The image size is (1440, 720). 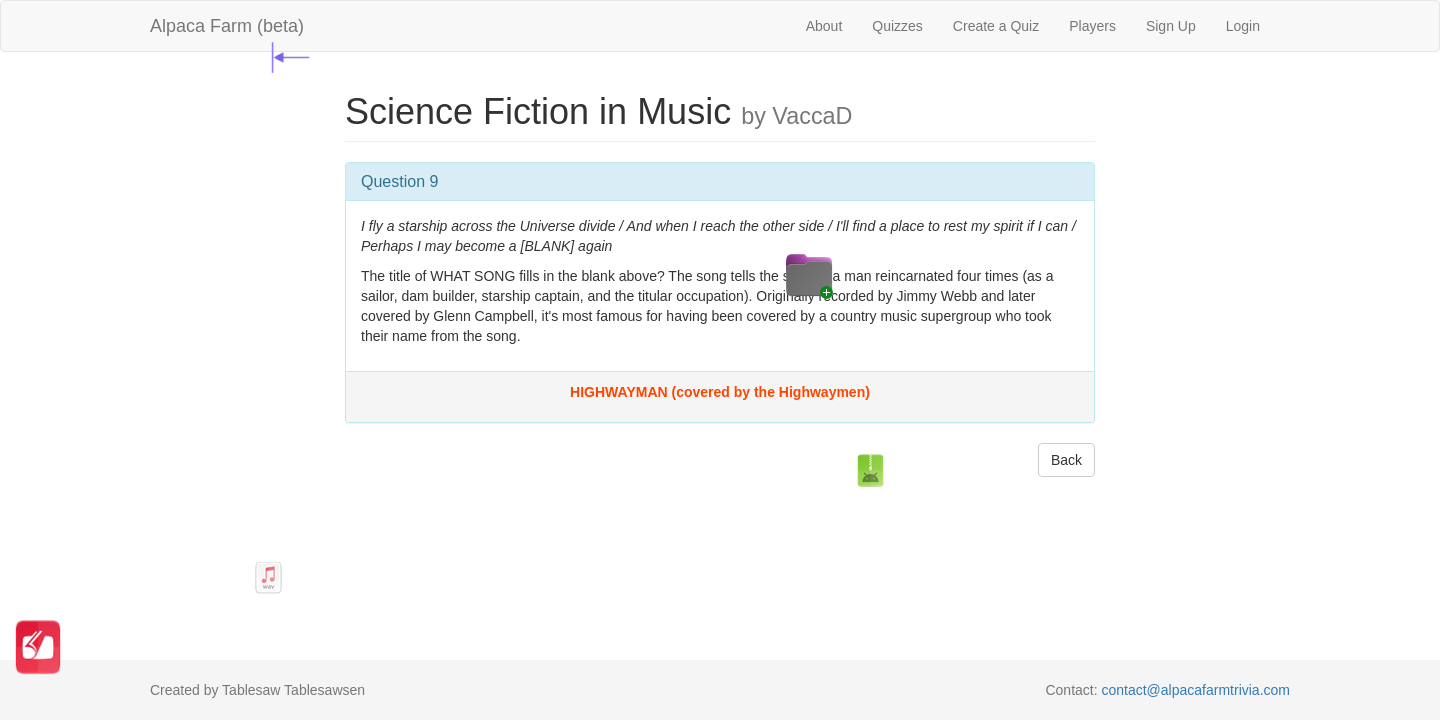 What do you see at coordinates (870, 470) in the screenshot?
I see `android application package file (APK)` at bounding box center [870, 470].